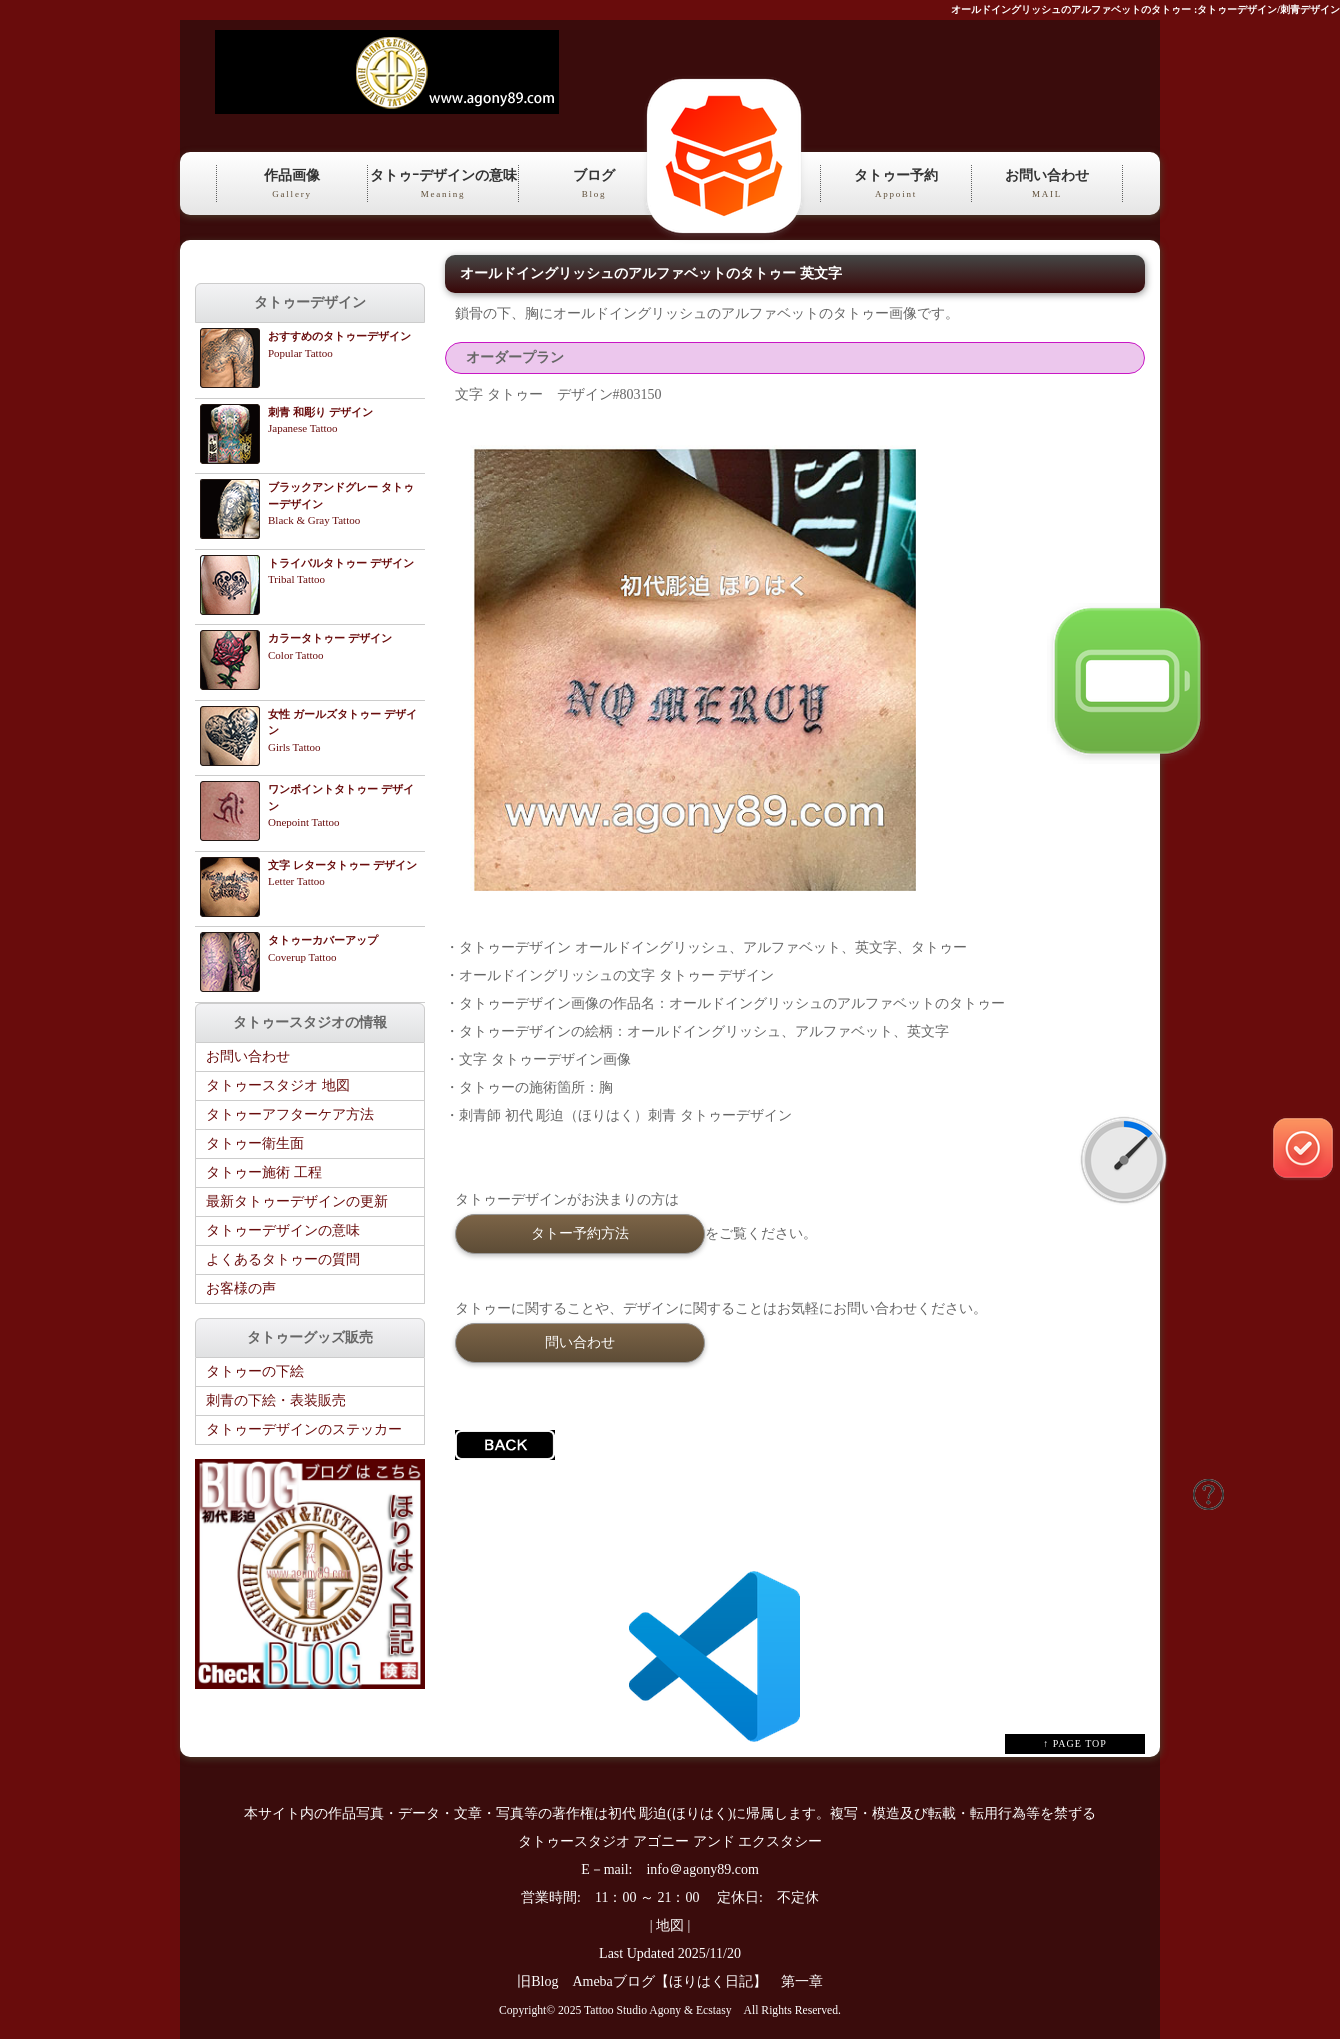 This screenshot has height=2039, width=1340. I want to click on open visual studio code application, so click(714, 1656).